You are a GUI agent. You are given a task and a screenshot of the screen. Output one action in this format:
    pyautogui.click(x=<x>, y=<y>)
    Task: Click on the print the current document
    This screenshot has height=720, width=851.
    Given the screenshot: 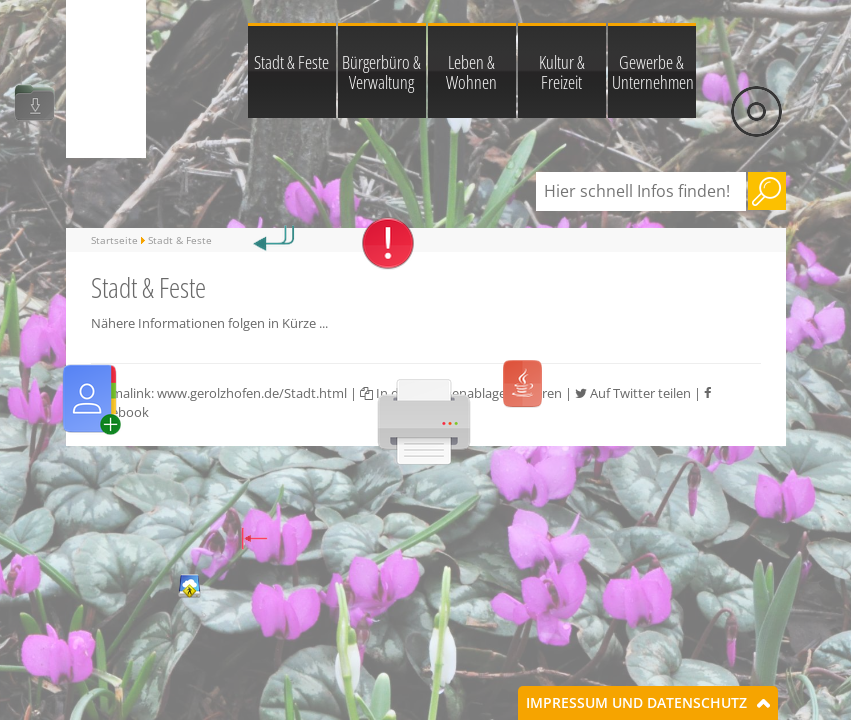 What is the action you would take?
    pyautogui.click(x=424, y=422)
    